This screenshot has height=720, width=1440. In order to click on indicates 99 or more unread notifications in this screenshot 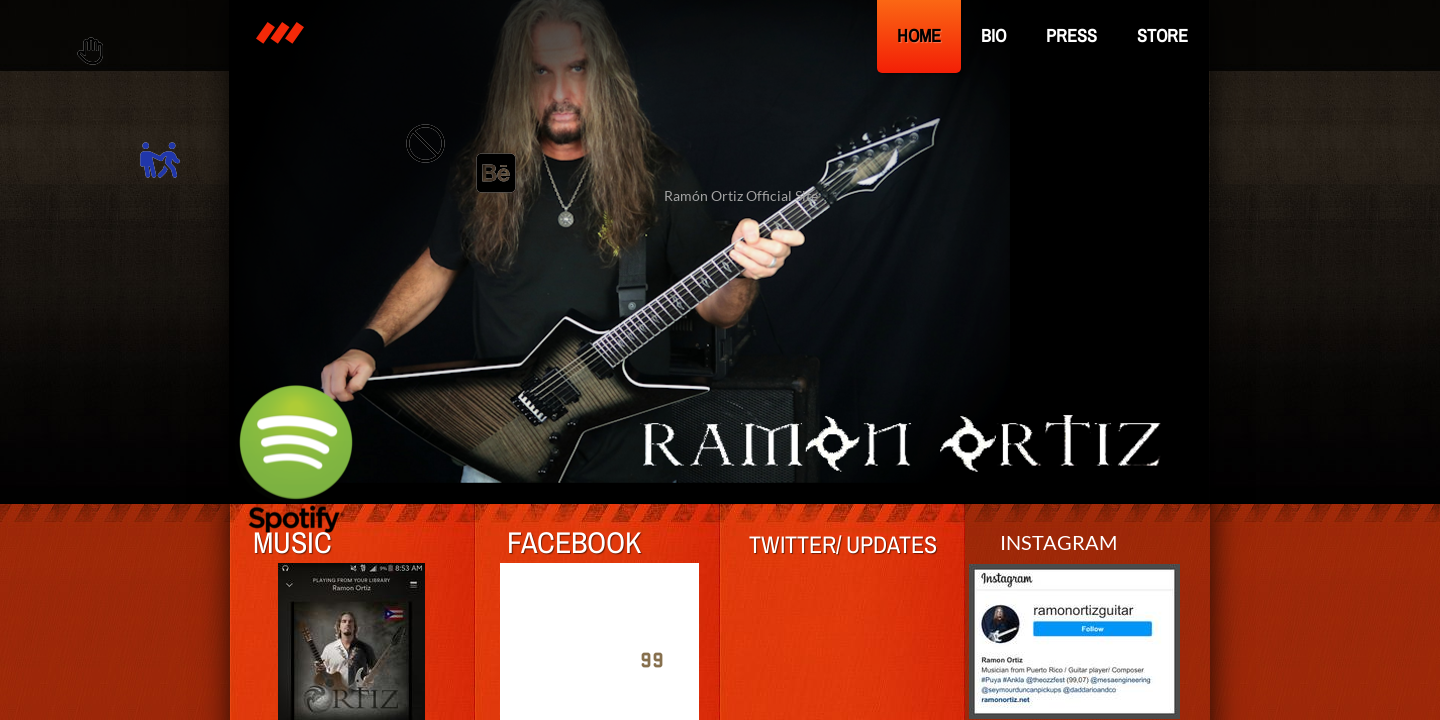, I will do `click(652, 660)`.